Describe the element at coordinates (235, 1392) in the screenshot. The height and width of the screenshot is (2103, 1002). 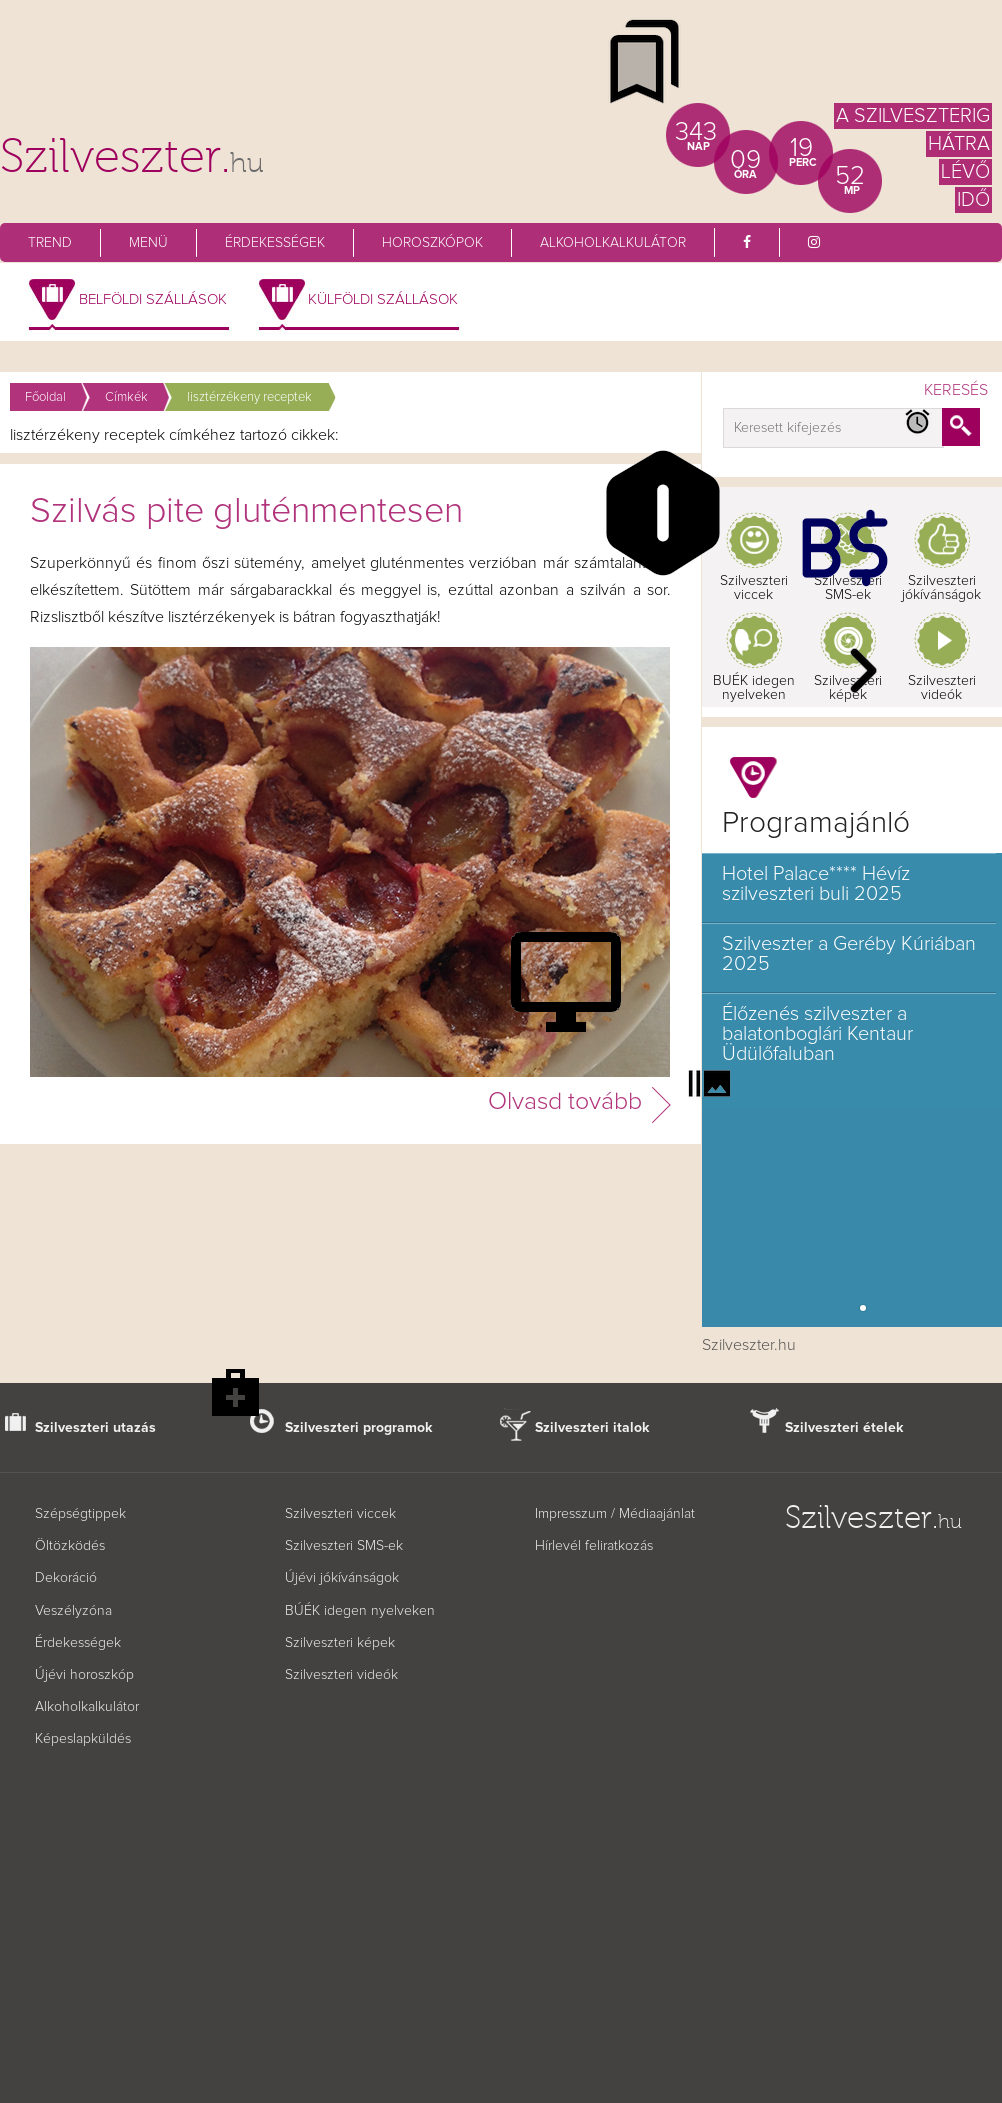
I see `access medical services or healthcare options` at that location.